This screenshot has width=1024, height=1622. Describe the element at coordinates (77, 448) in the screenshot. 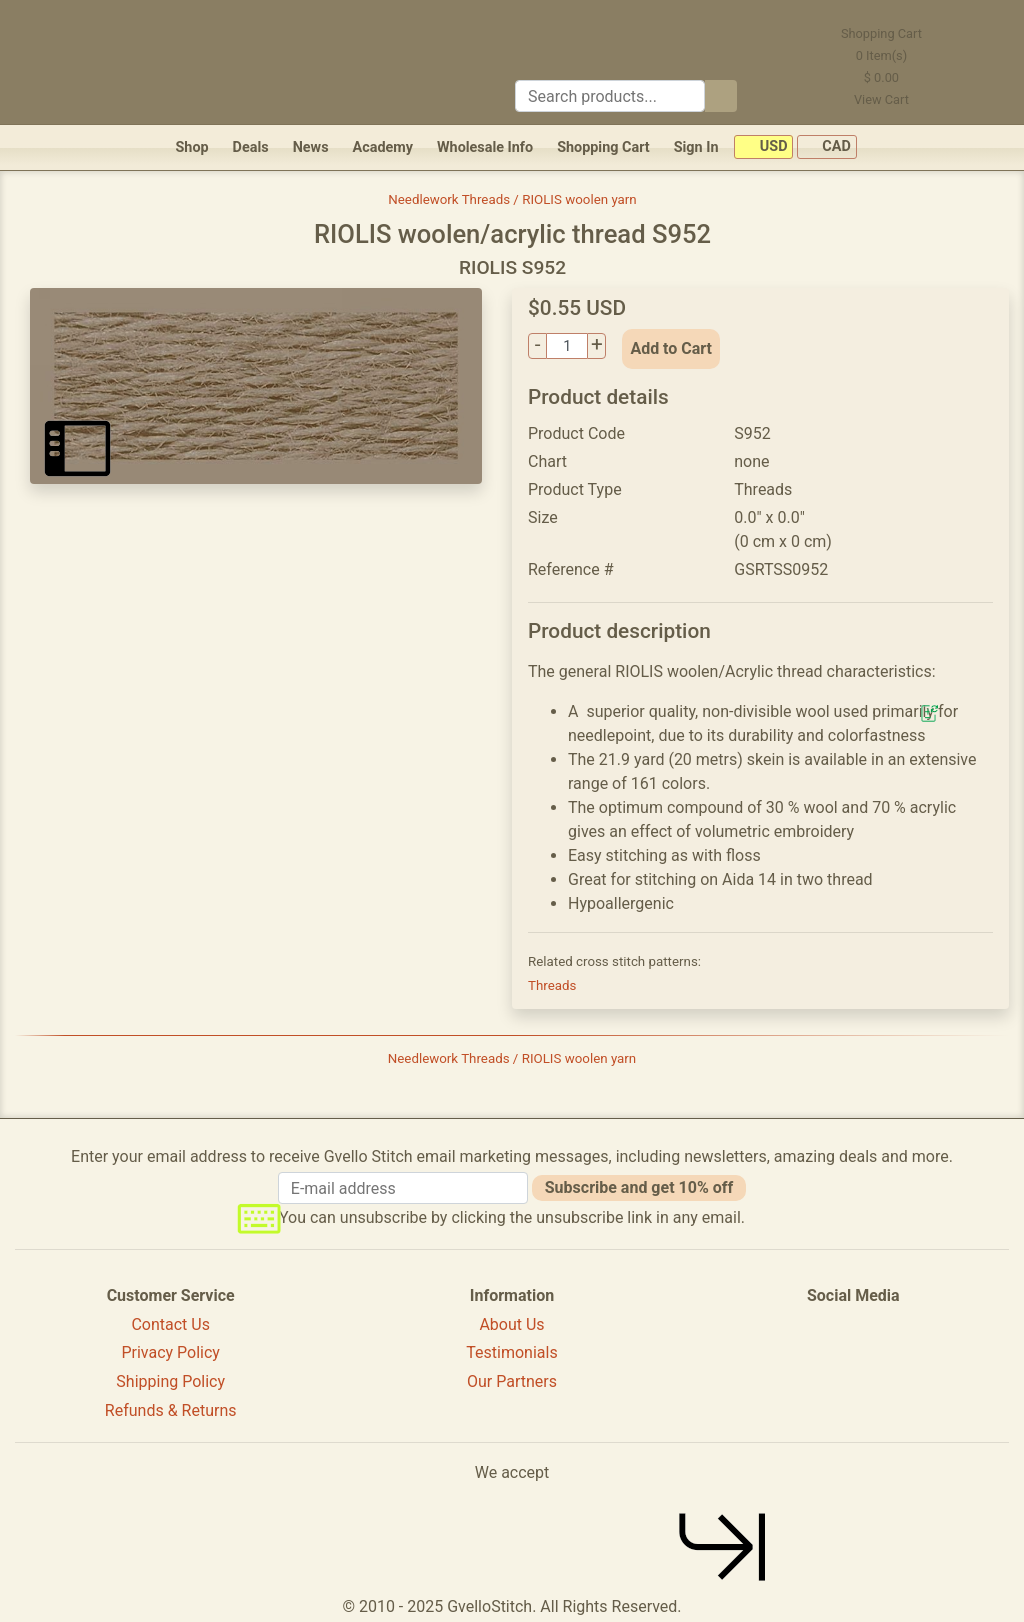

I see `toggle the sidebar panel` at that location.